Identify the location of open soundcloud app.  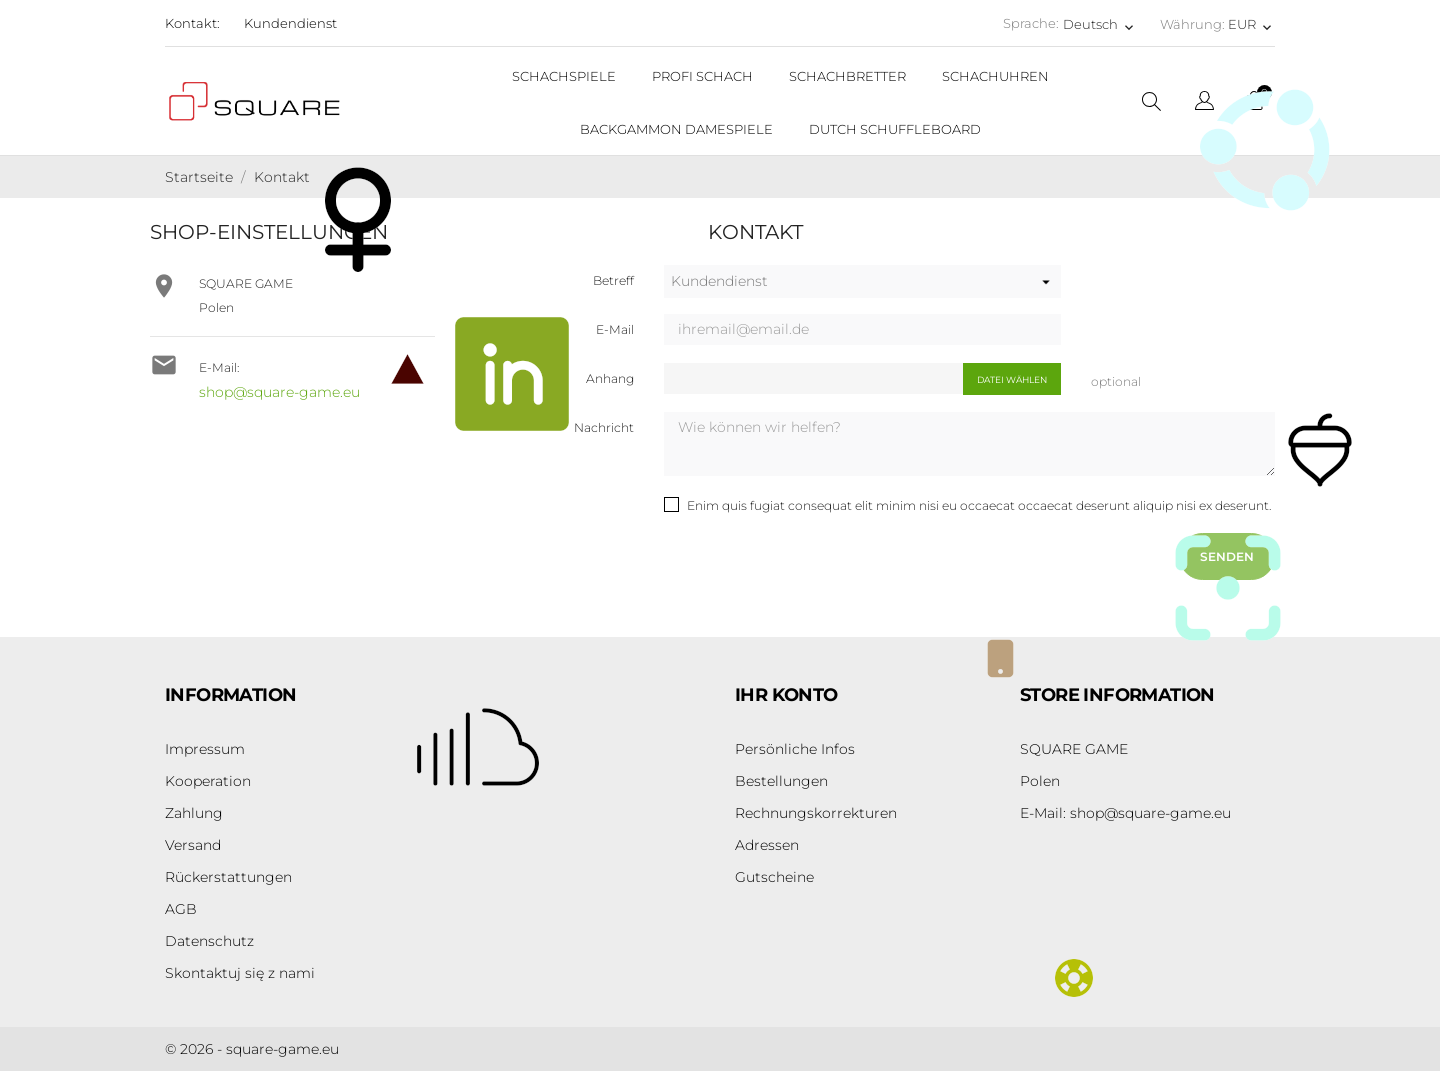
(476, 751).